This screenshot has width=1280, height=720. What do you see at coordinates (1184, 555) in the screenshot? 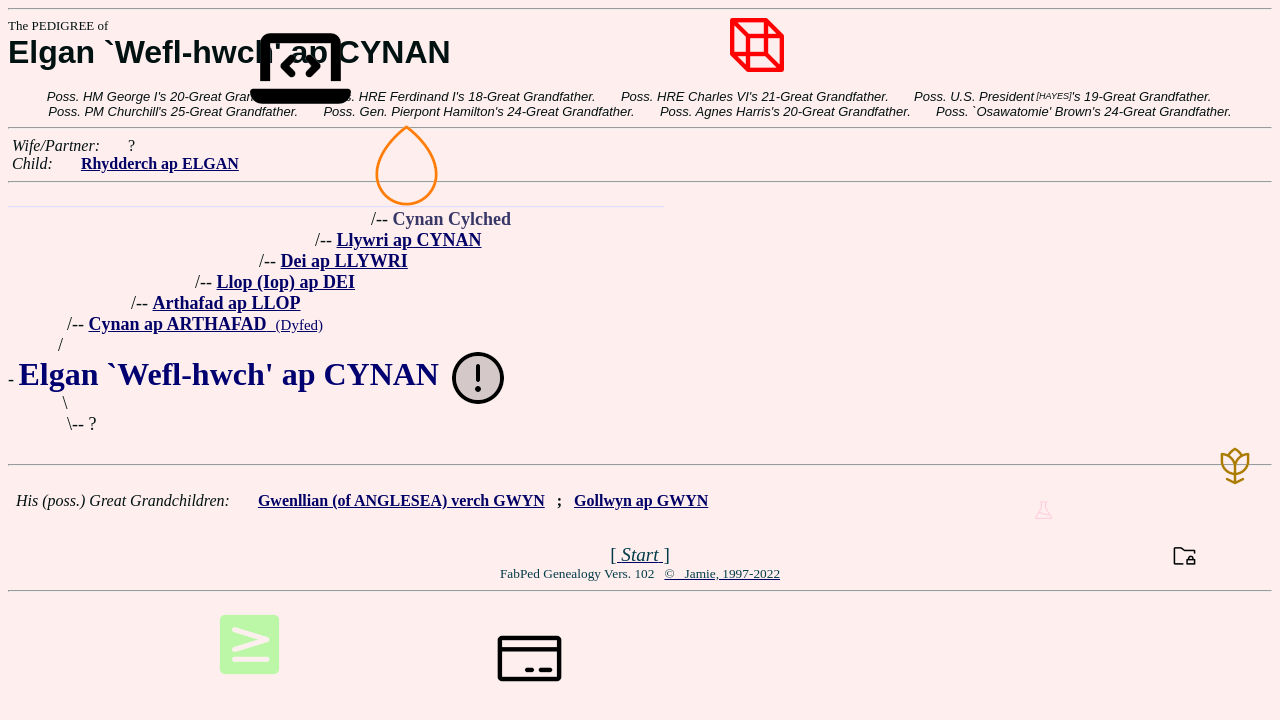
I see `access a password-protected folder` at bounding box center [1184, 555].